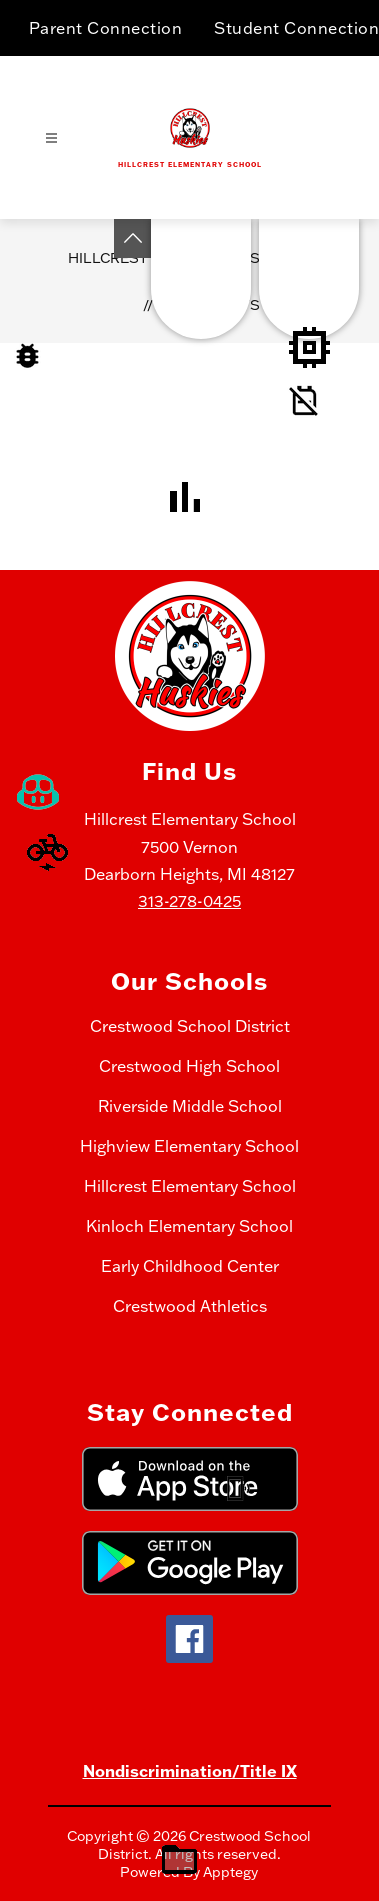 Image resolution: width=379 pixels, height=1901 pixels. What do you see at coordinates (304, 400) in the screenshot?
I see `backpacks not allowed in this area` at bounding box center [304, 400].